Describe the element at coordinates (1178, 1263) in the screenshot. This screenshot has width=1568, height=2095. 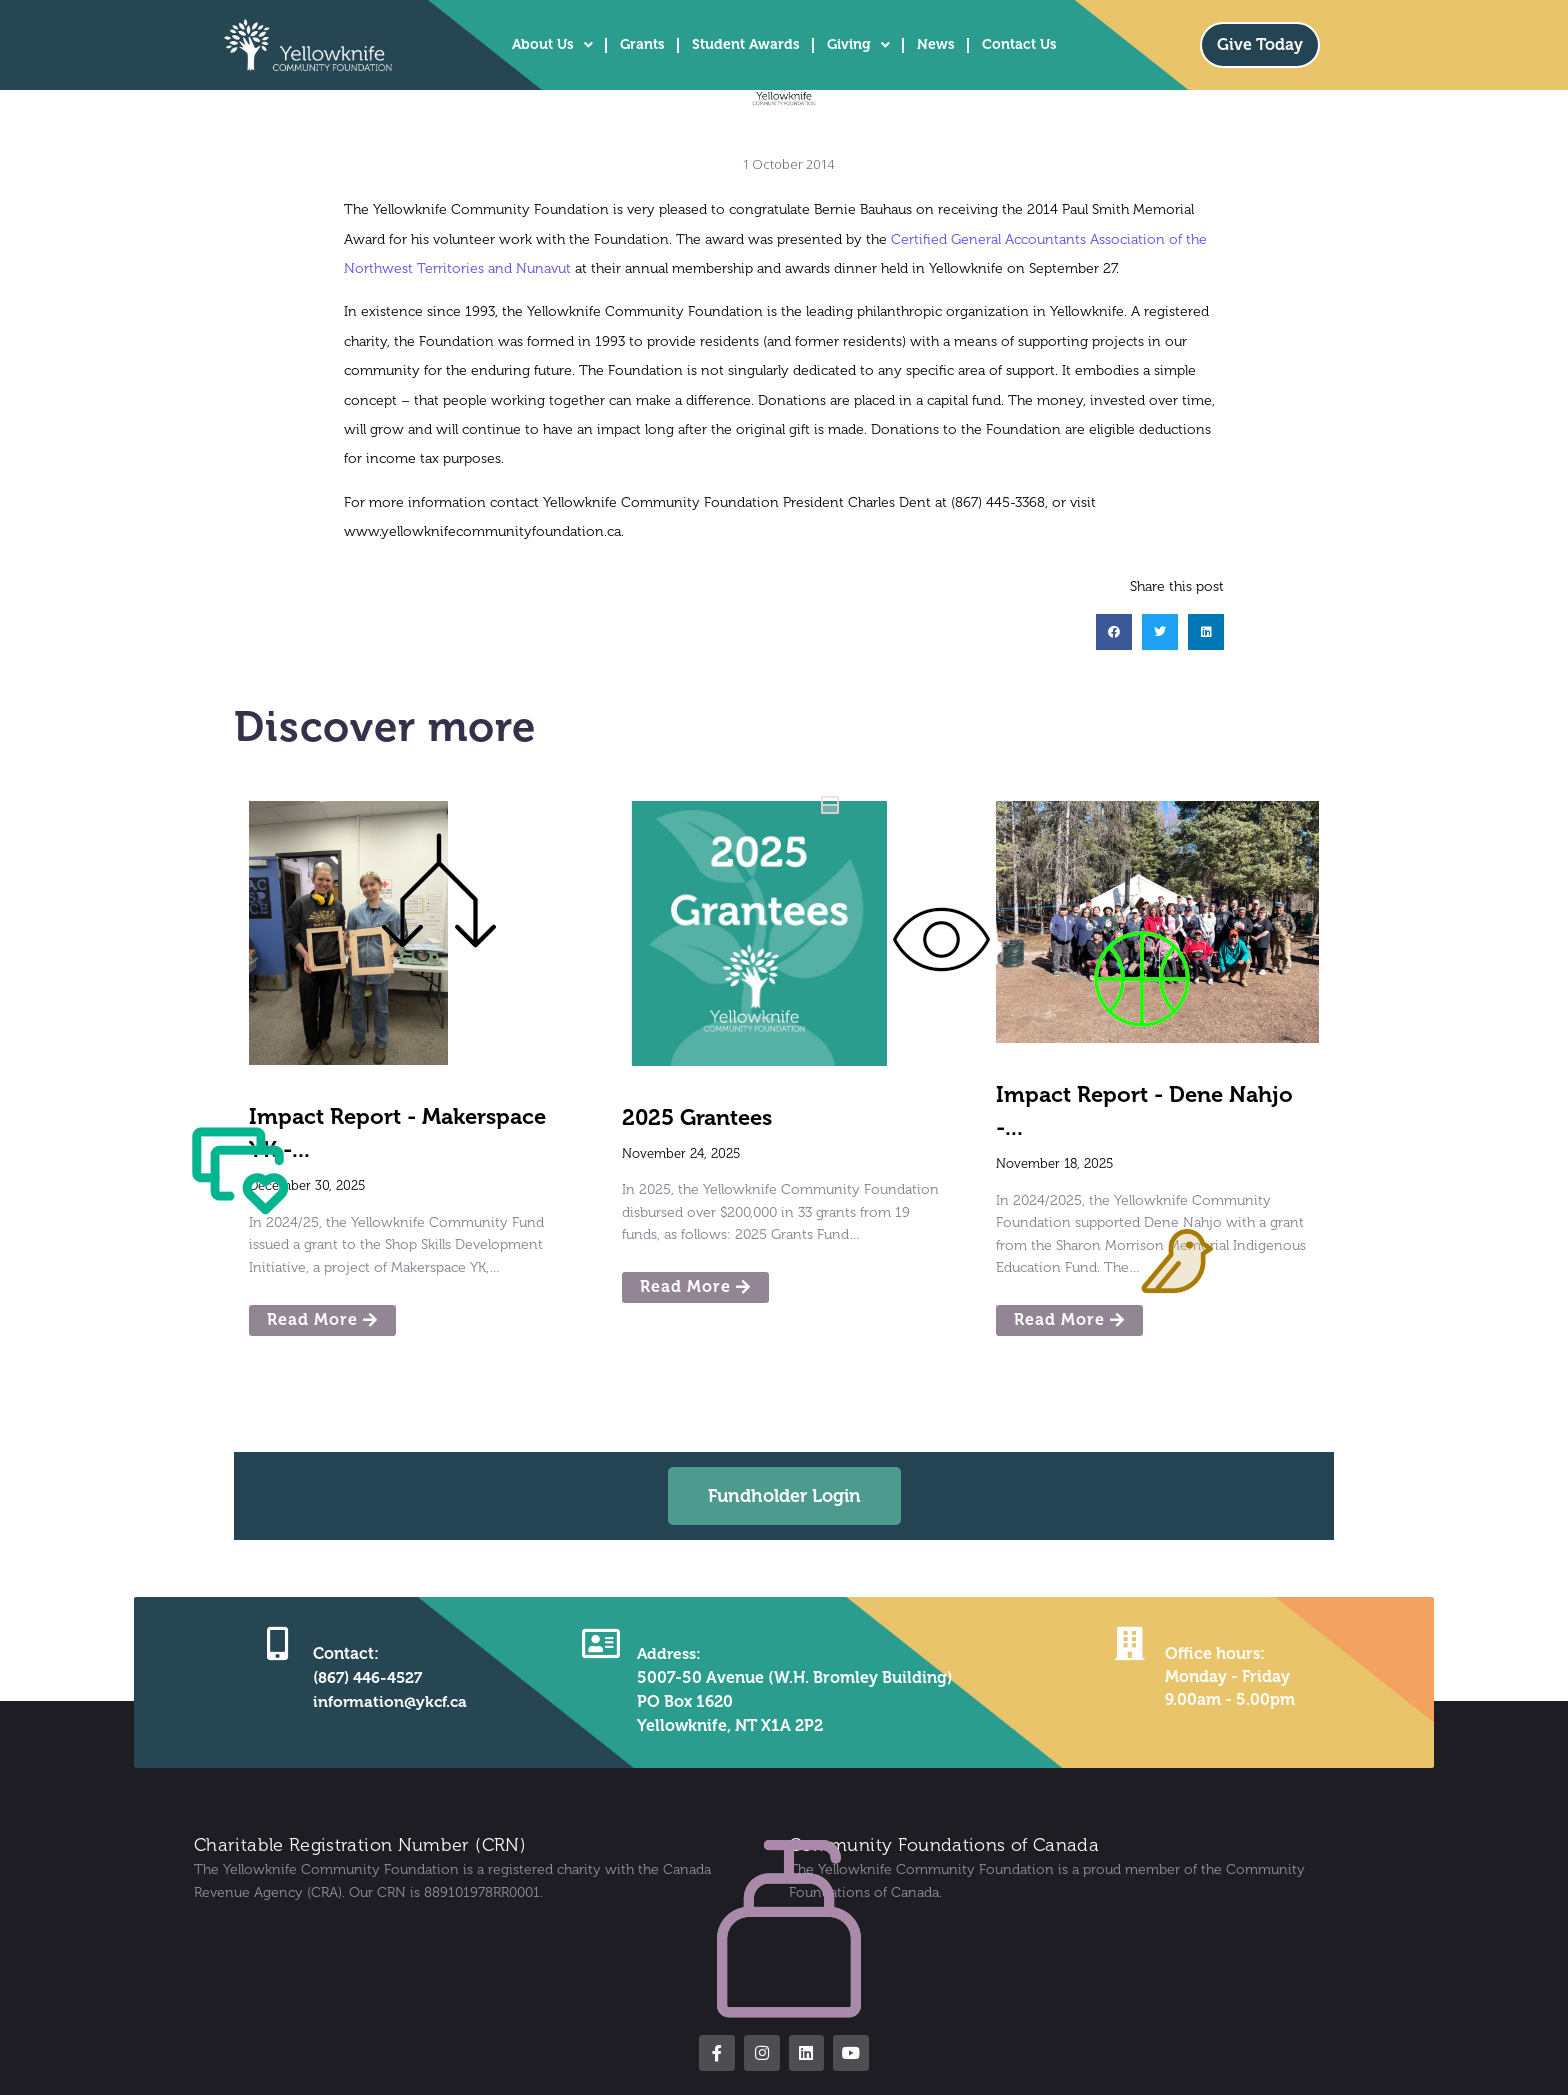
I see `access twitter or social media sharing` at that location.